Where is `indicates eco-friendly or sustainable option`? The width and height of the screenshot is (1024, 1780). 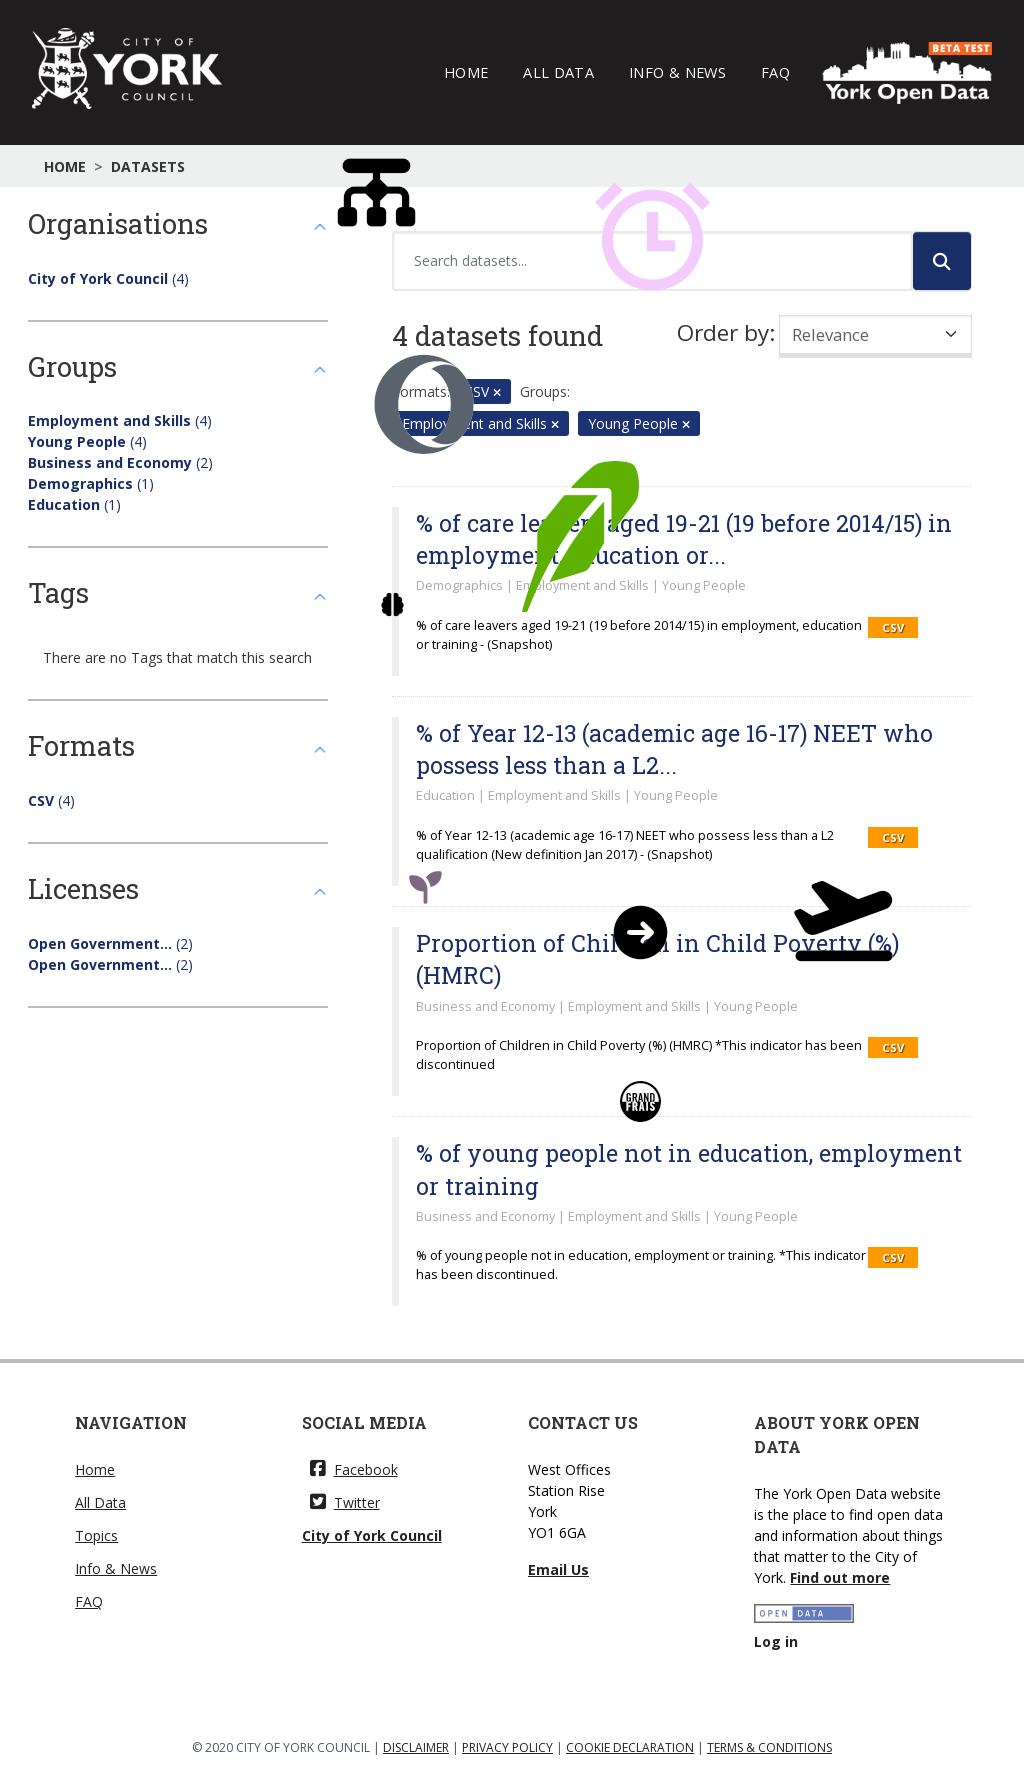 indicates eco-friendly or sustainable option is located at coordinates (425, 887).